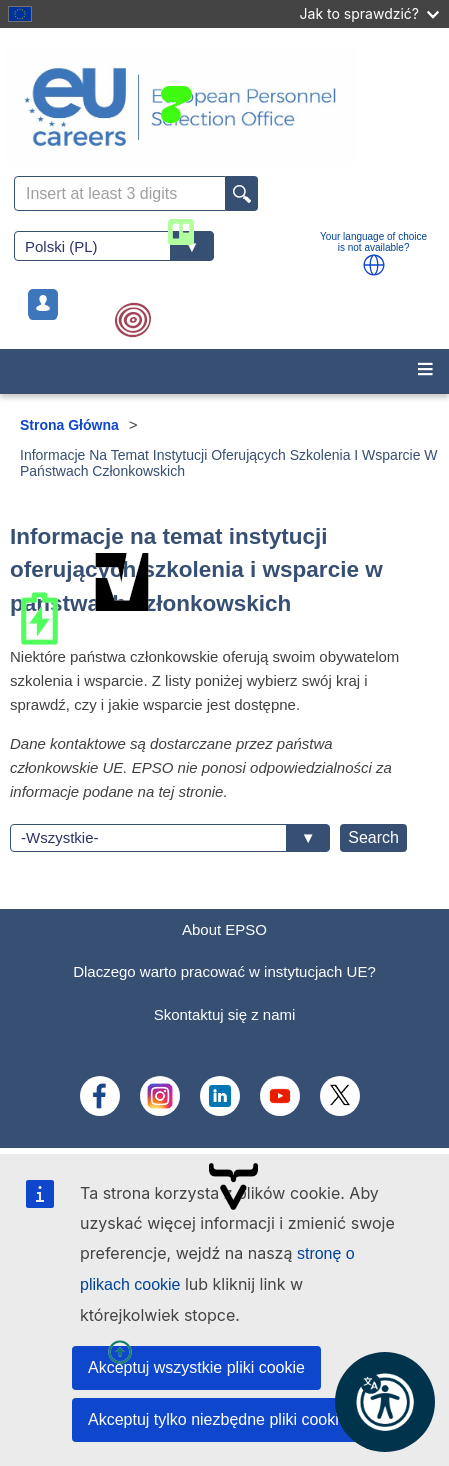 The width and height of the screenshot is (449, 1466). What do you see at coordinates (133, 320) in the screenshot?
I see `optuna hyperparameter optimization framework logo` at bounding box center [133, 320].